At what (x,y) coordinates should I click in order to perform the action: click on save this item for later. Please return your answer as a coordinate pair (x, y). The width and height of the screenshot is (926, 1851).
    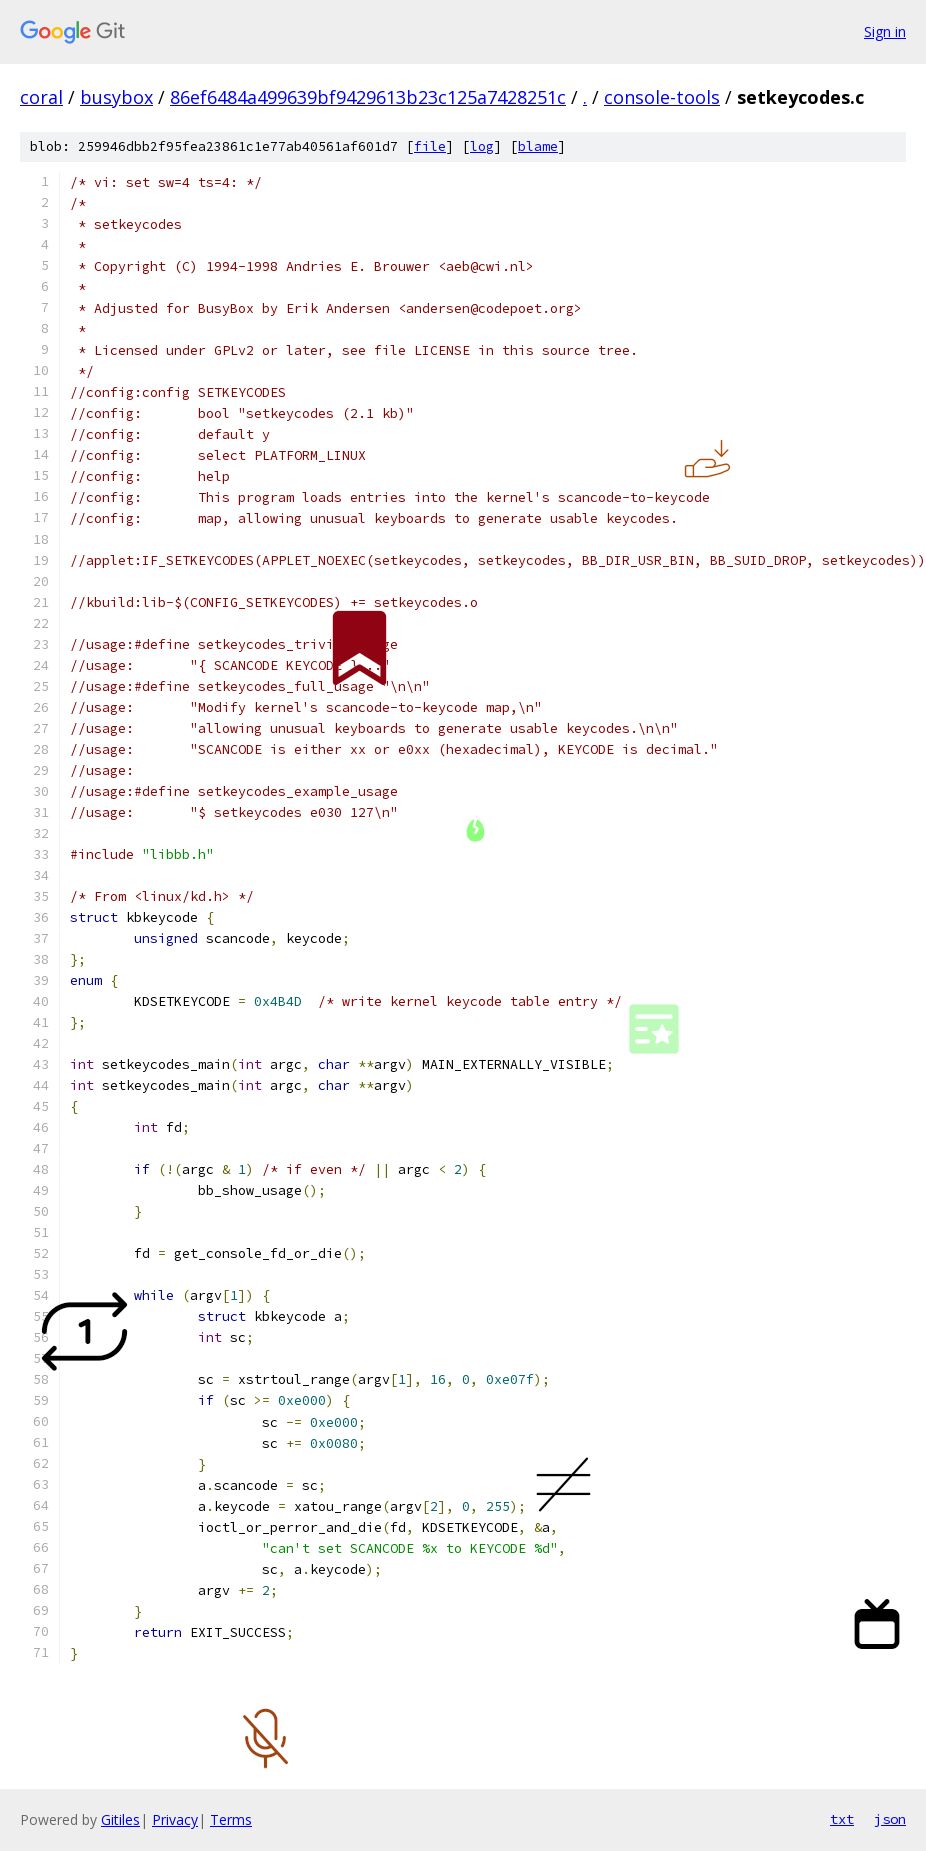
    Looking at the image, I should click on (359, 646).